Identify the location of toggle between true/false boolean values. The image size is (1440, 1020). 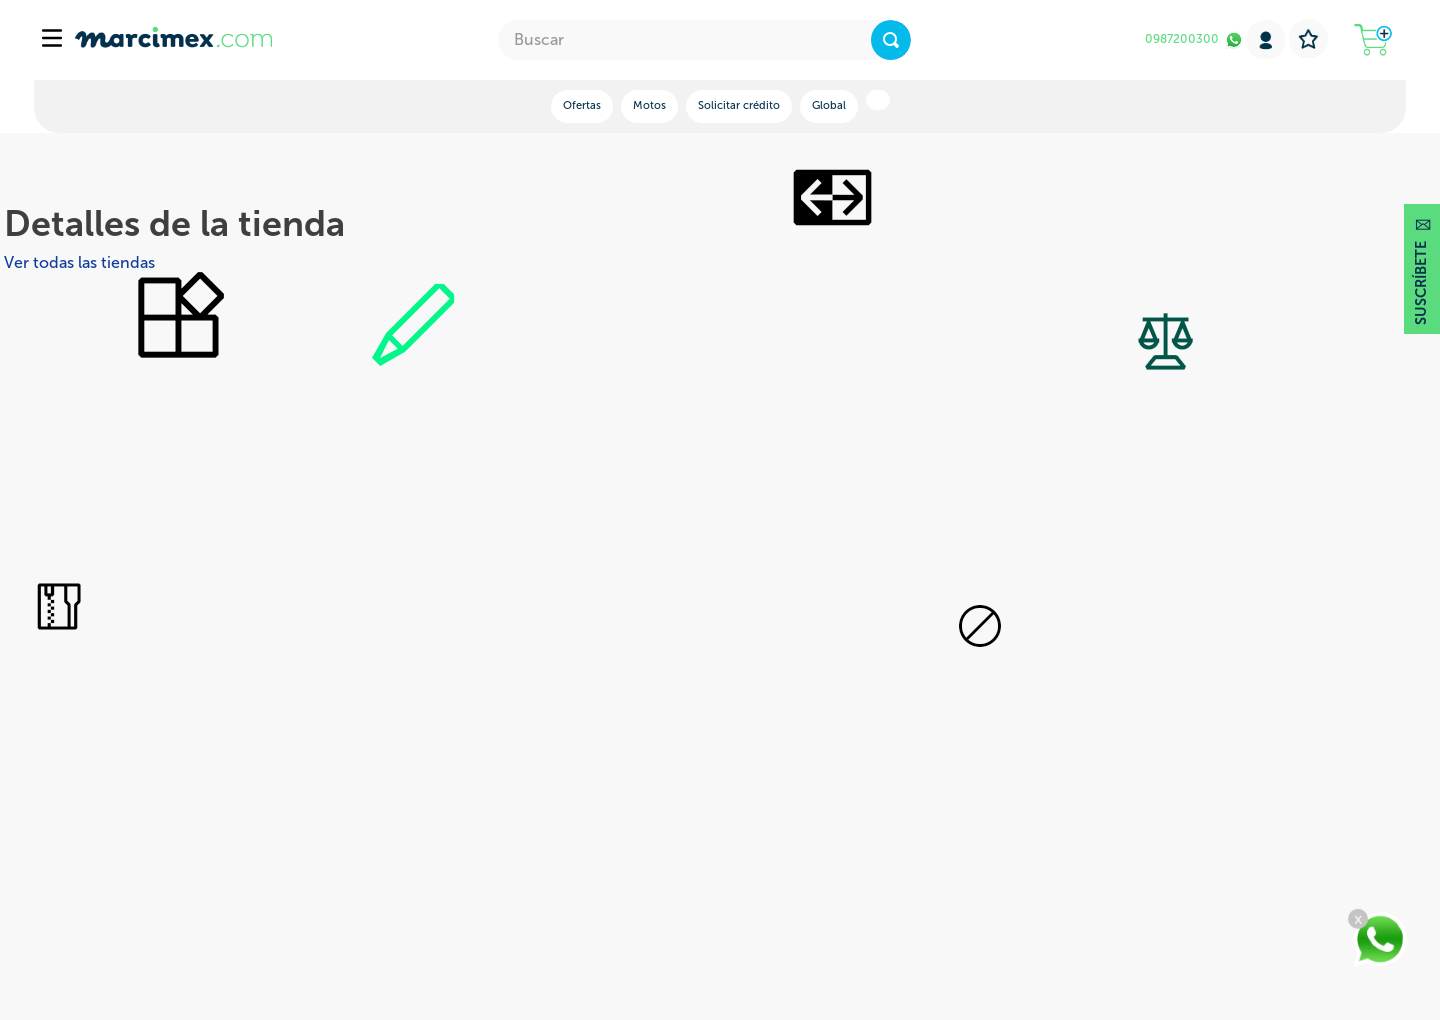
(832, 197).